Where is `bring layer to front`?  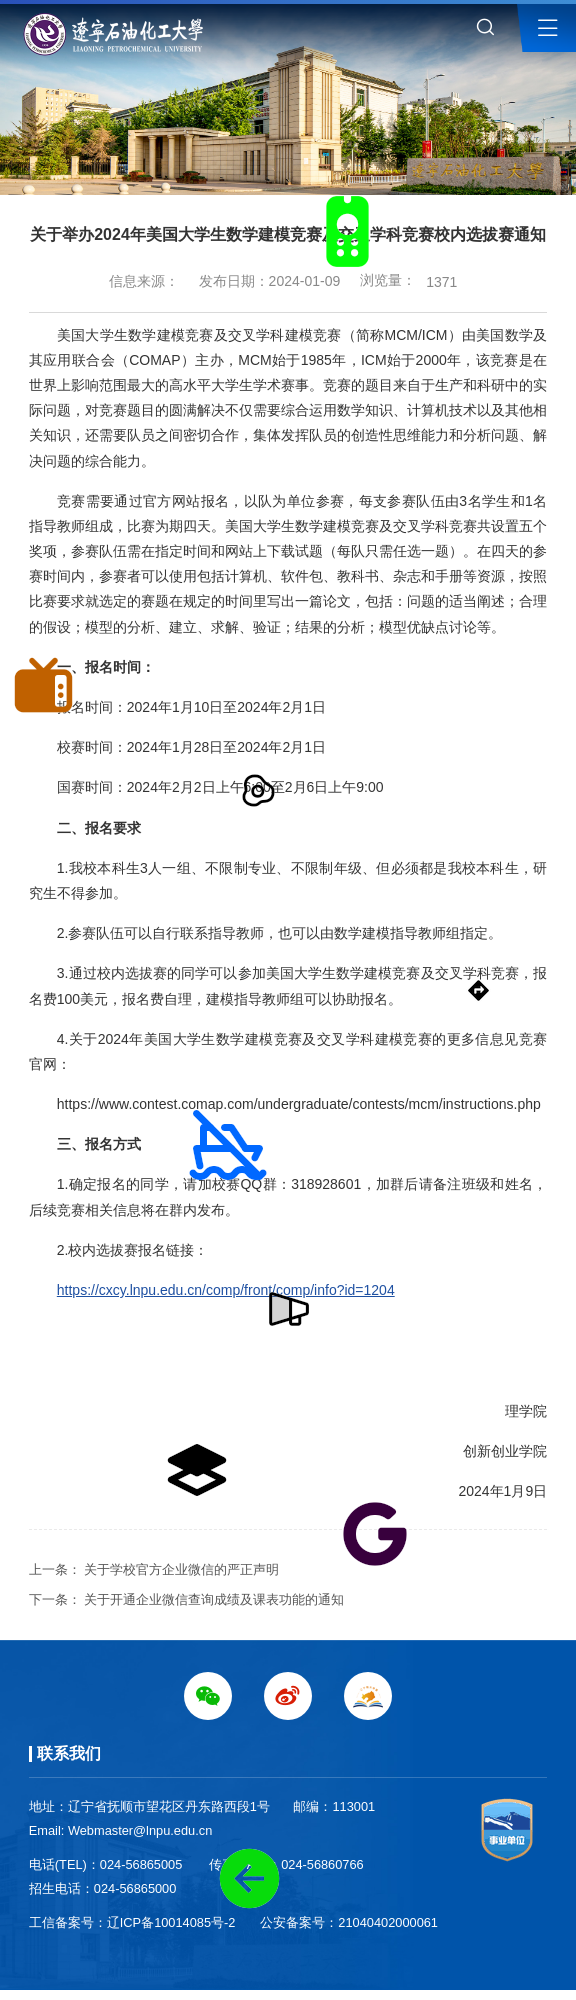
bring layer to front is located at coordinates (197, 1470).